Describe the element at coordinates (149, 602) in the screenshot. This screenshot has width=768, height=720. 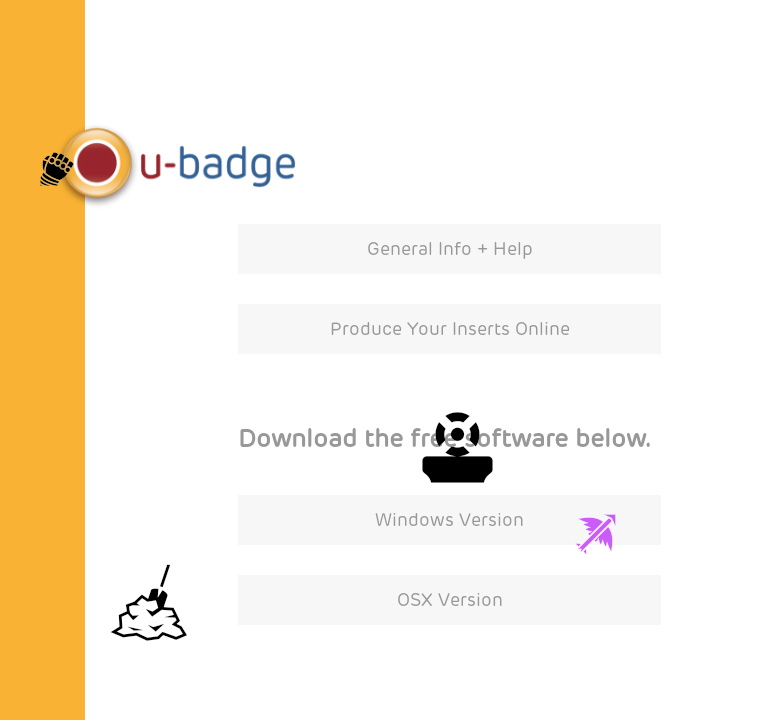
I see `coal resource in a crafting or mining game` at that location.